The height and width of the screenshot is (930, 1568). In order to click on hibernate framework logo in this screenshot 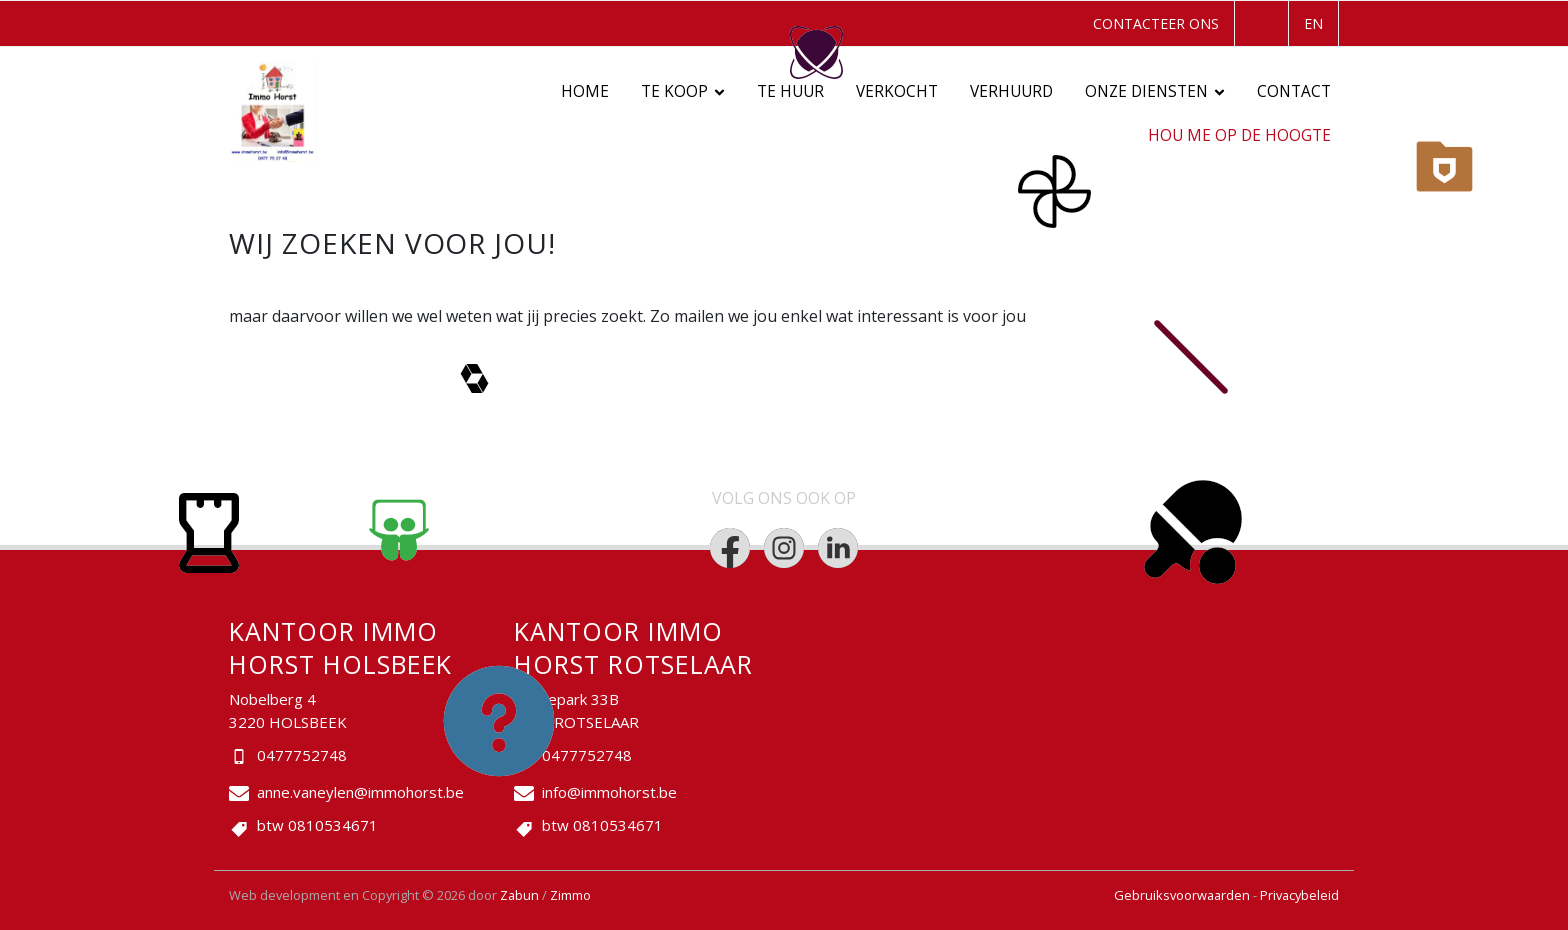, I will do `click(474, 378)`.